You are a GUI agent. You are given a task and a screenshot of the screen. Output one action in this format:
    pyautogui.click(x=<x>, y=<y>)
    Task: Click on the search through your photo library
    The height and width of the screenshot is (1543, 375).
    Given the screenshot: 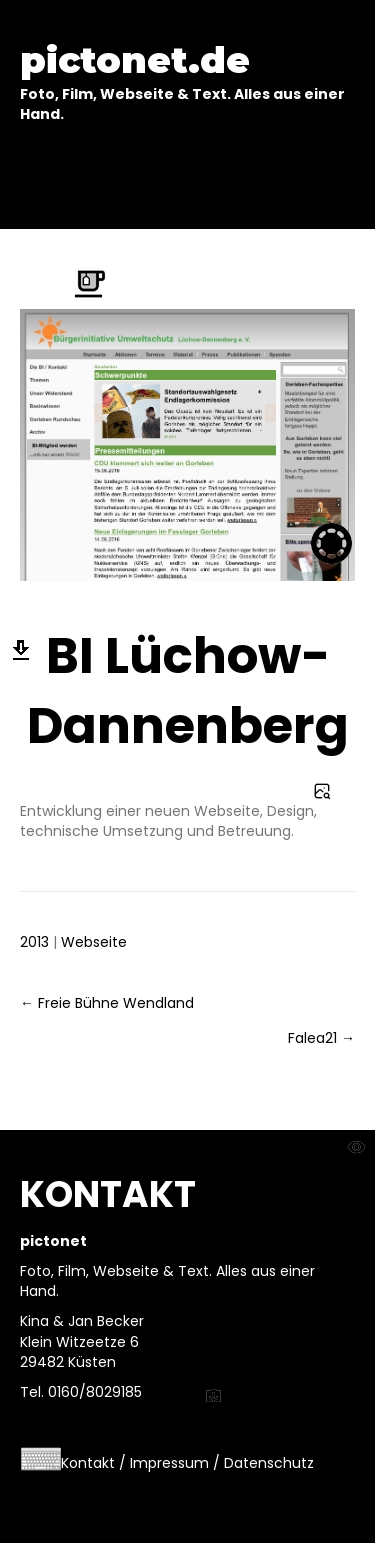 What is the action you would take?
    pyautogui.click(x=322, y=791)
    